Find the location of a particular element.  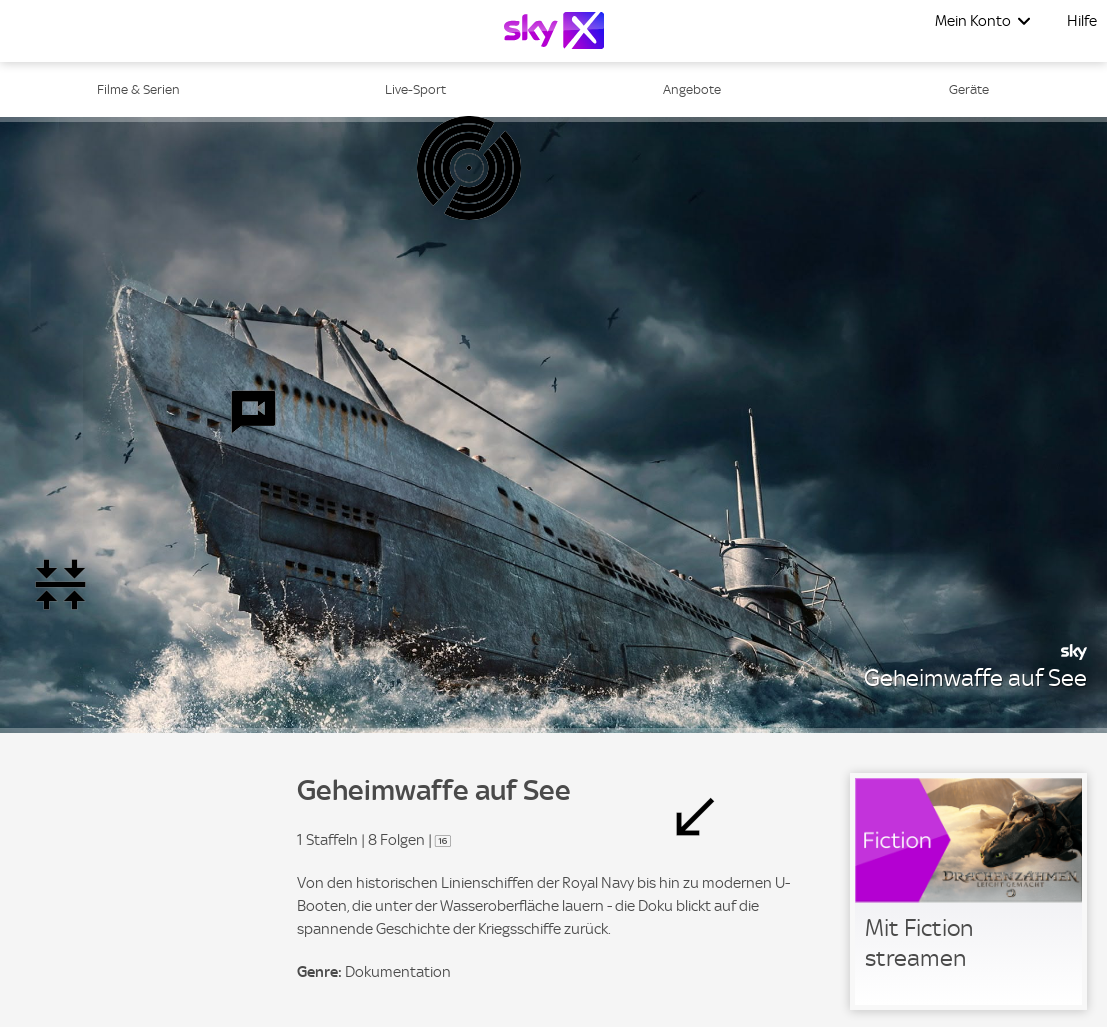

start a video chat is located at coordinates (253, 410).